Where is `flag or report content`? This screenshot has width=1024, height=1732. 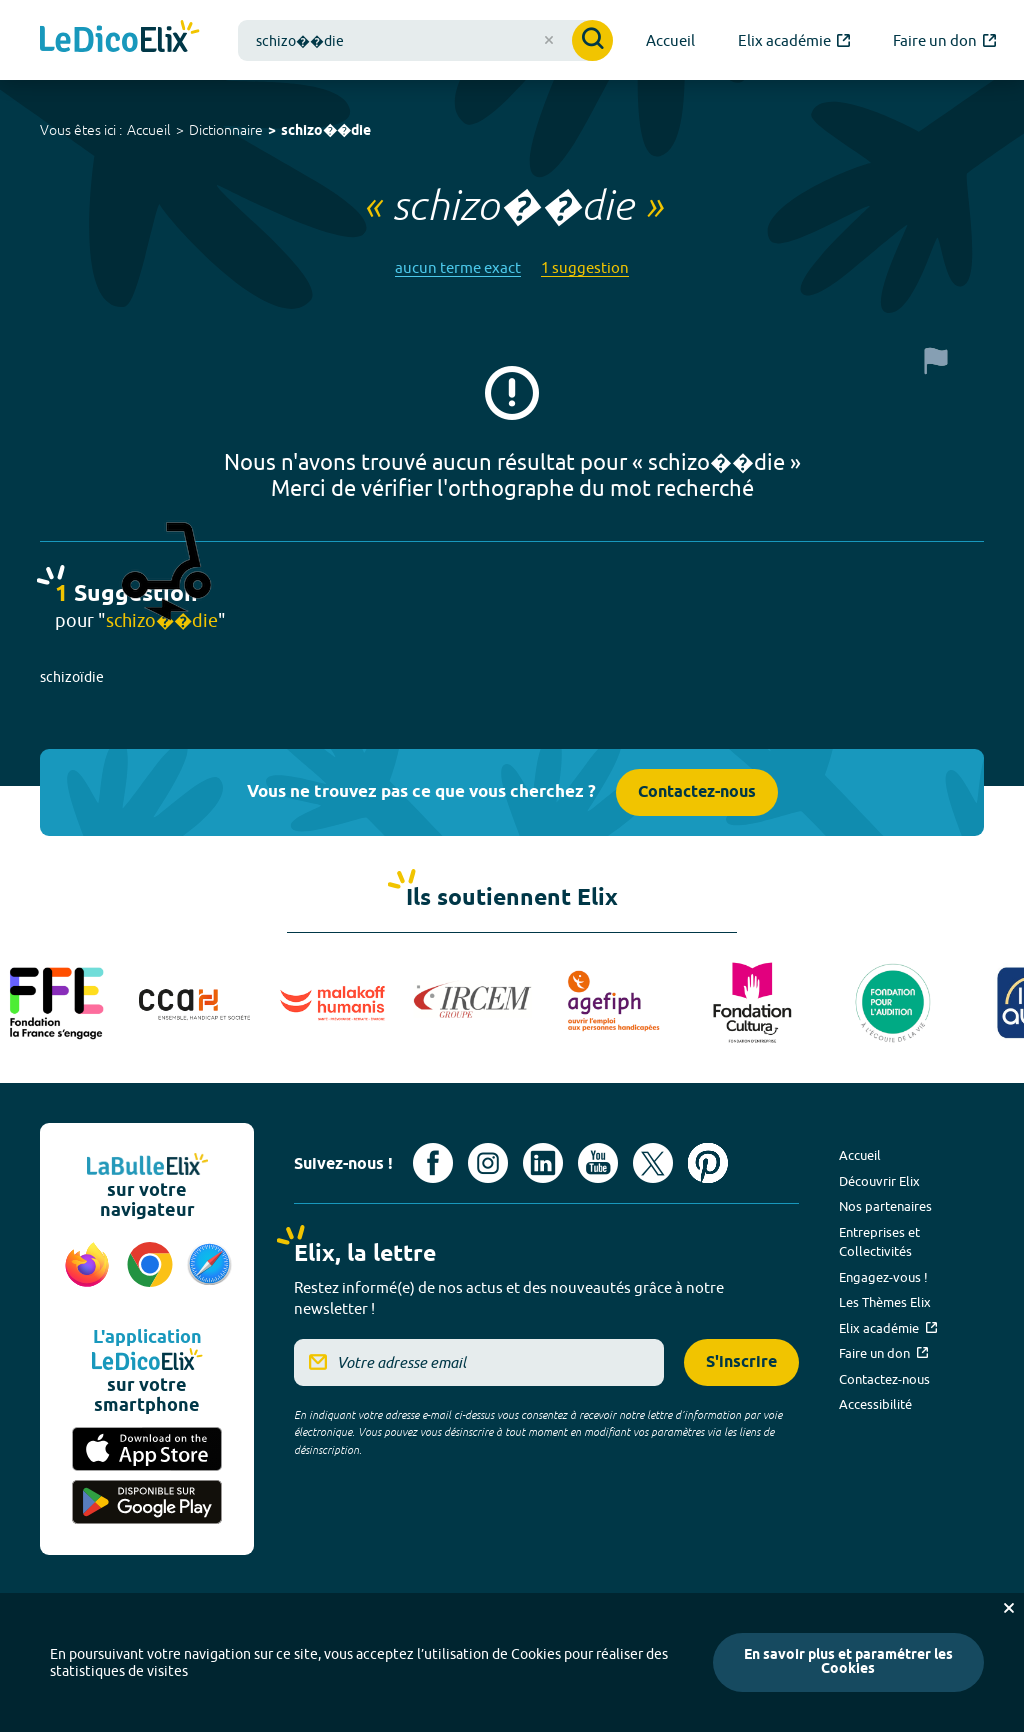
flag or report content is located at coordinates (936, 361).